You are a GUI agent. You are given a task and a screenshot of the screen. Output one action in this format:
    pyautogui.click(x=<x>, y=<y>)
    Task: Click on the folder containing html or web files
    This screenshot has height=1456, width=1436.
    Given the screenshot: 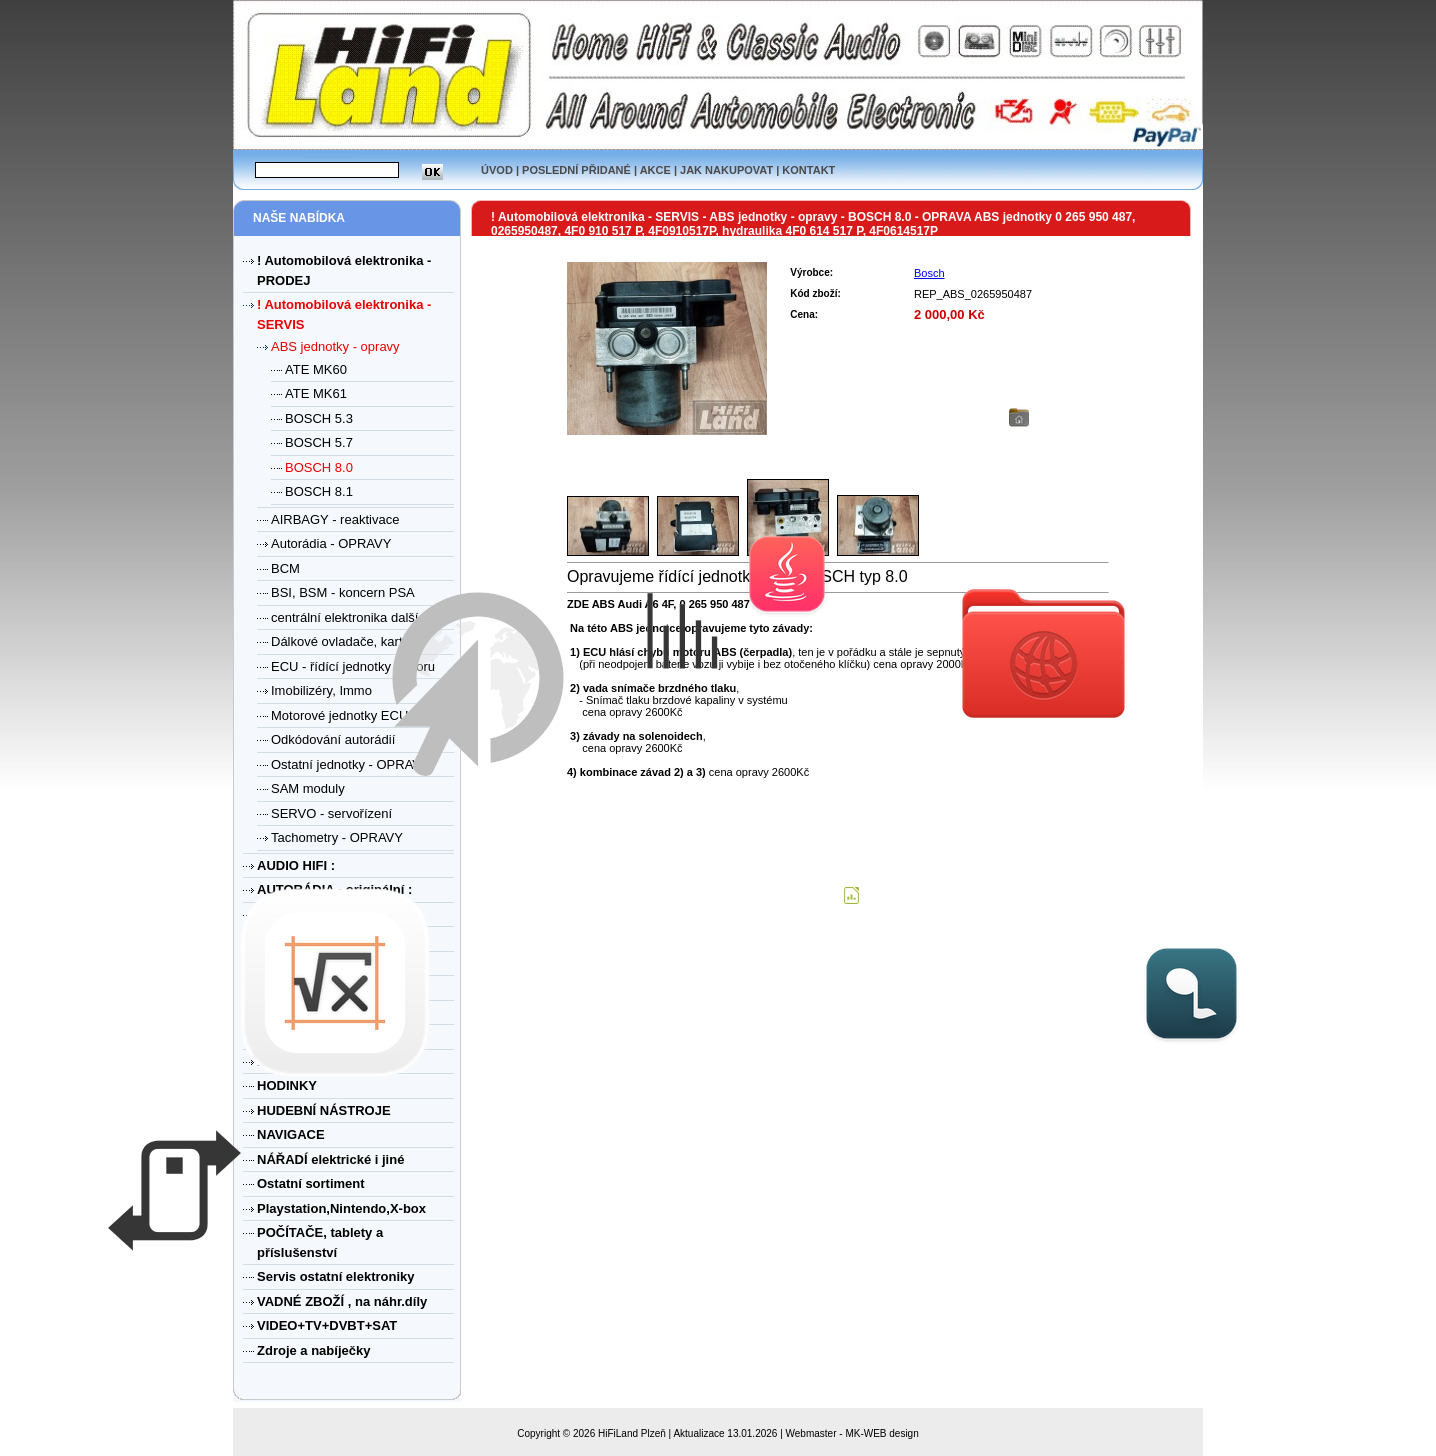 What is the action you would take?
    pyautogui.click(x=1043, y=653)
    